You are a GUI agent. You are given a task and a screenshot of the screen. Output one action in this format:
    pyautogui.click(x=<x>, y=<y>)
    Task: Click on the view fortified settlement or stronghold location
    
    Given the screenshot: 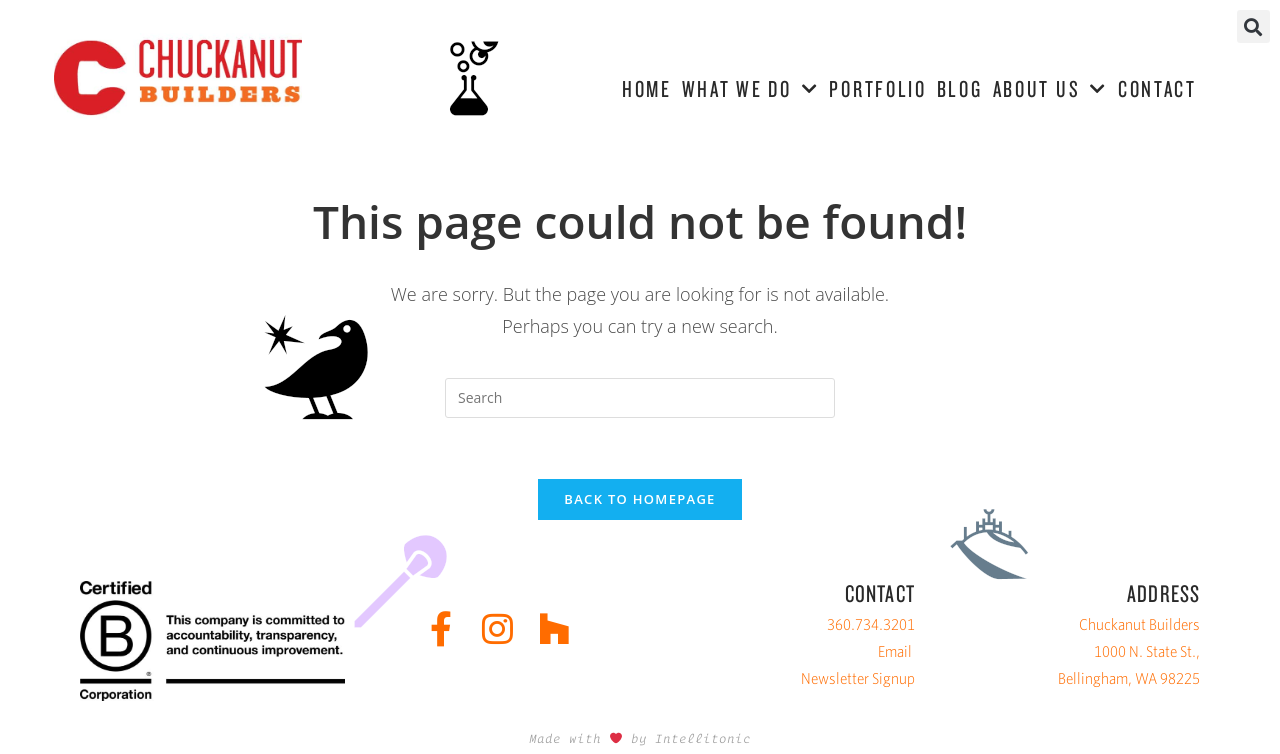 What is the action you would take?
    pyautogui.click(x=989, y=542)
    